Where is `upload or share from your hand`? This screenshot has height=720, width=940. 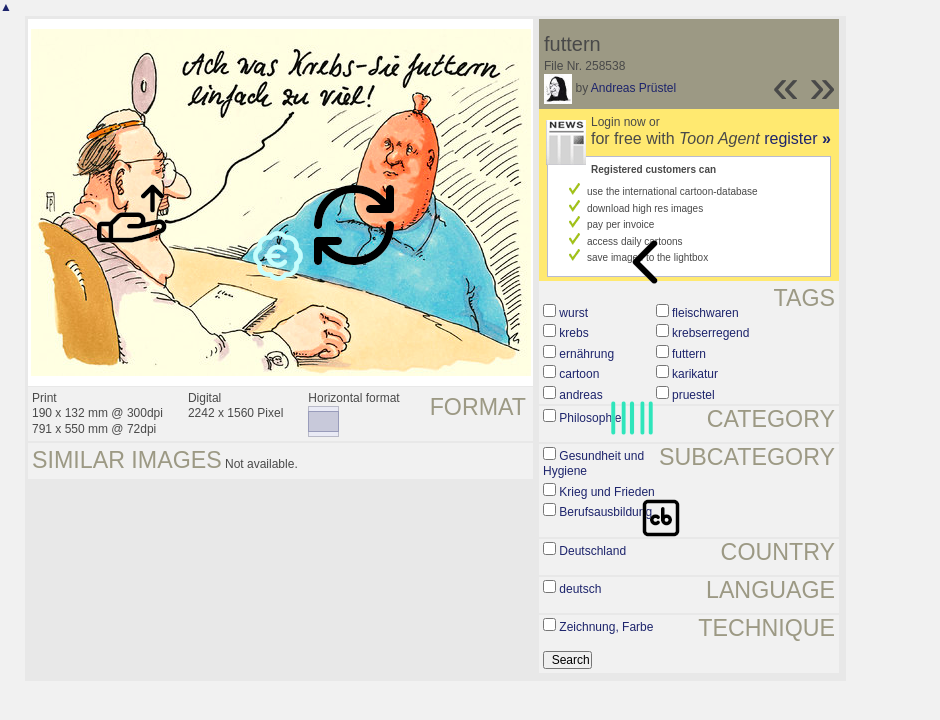 upload or share from your hand is located at coordinates (134, 217).